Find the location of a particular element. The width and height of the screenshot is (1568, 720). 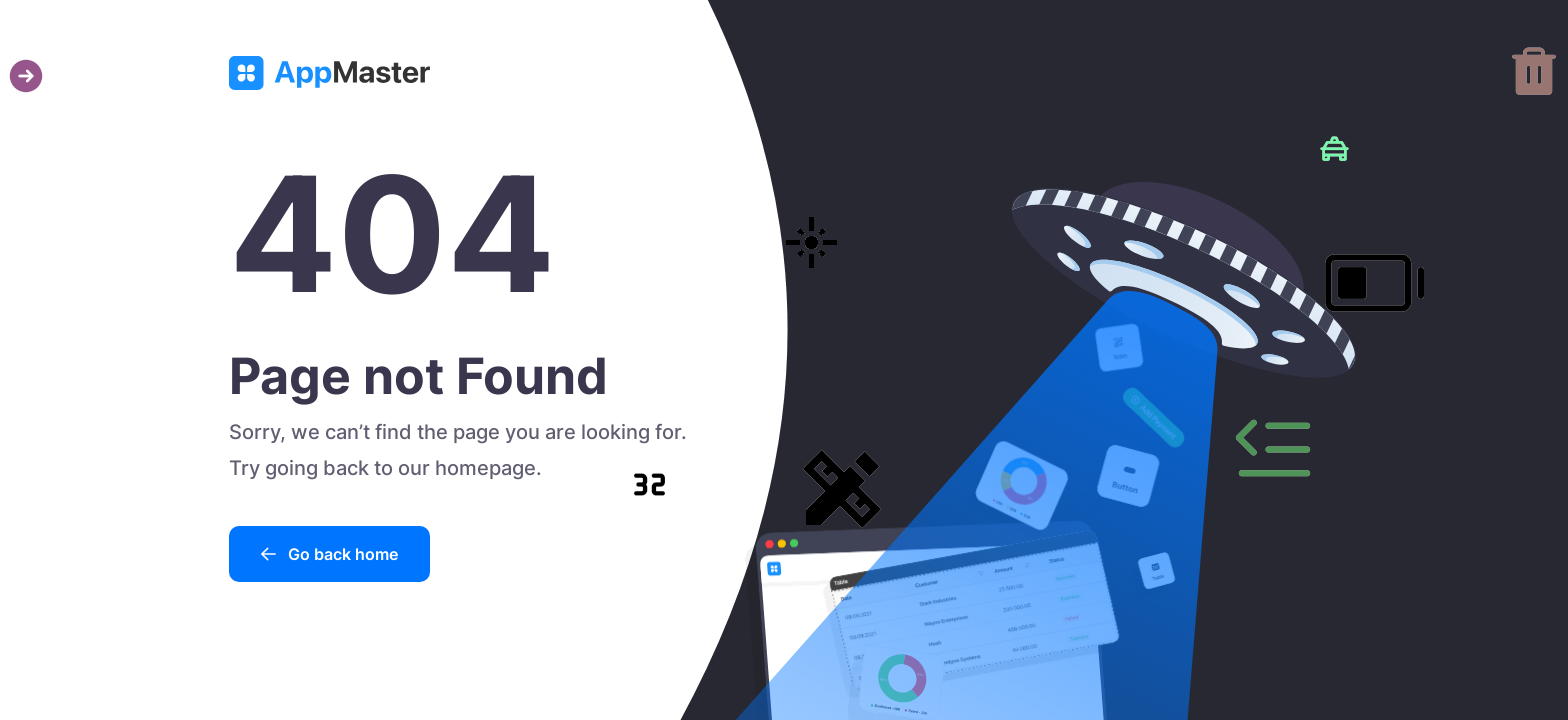

access design tools or editing services is located at coordinates (842, 489).